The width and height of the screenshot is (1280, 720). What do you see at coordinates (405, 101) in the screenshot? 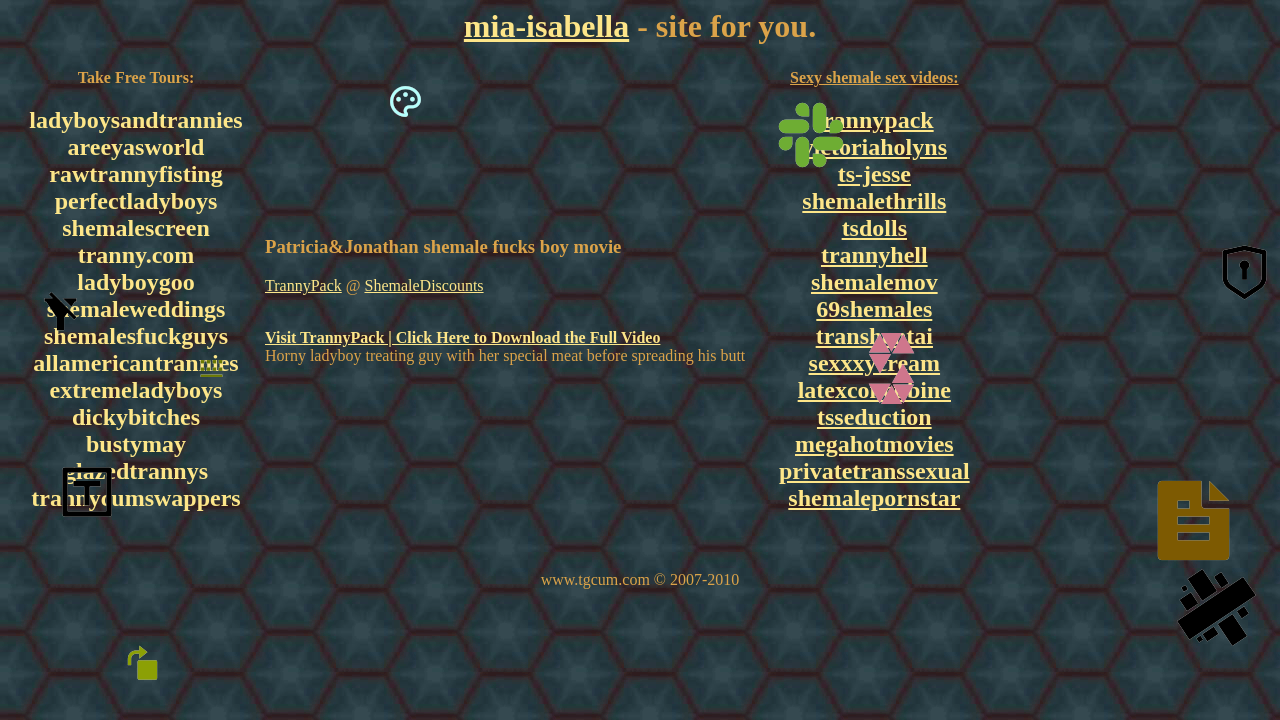
I see `access color or theme customization options` at bounding box center [405, 101].